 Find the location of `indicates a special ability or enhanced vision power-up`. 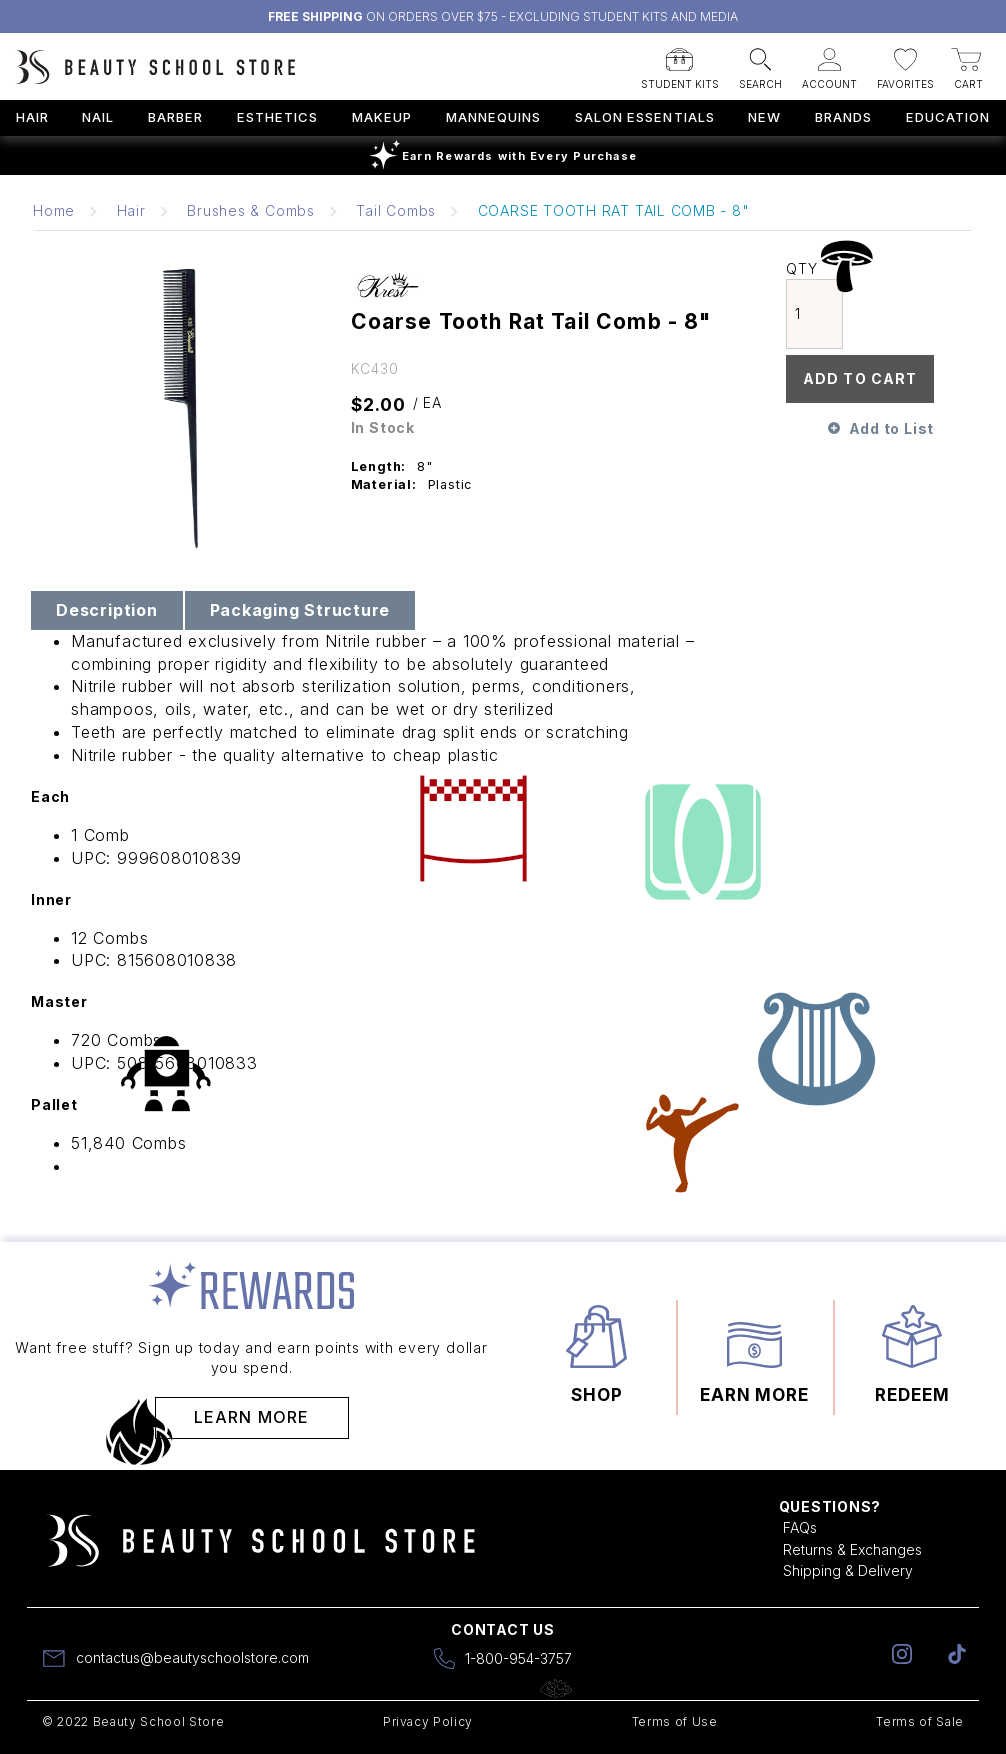

indicates a special ability or enhanced vision power-up is located at coordinates (556, 1690).